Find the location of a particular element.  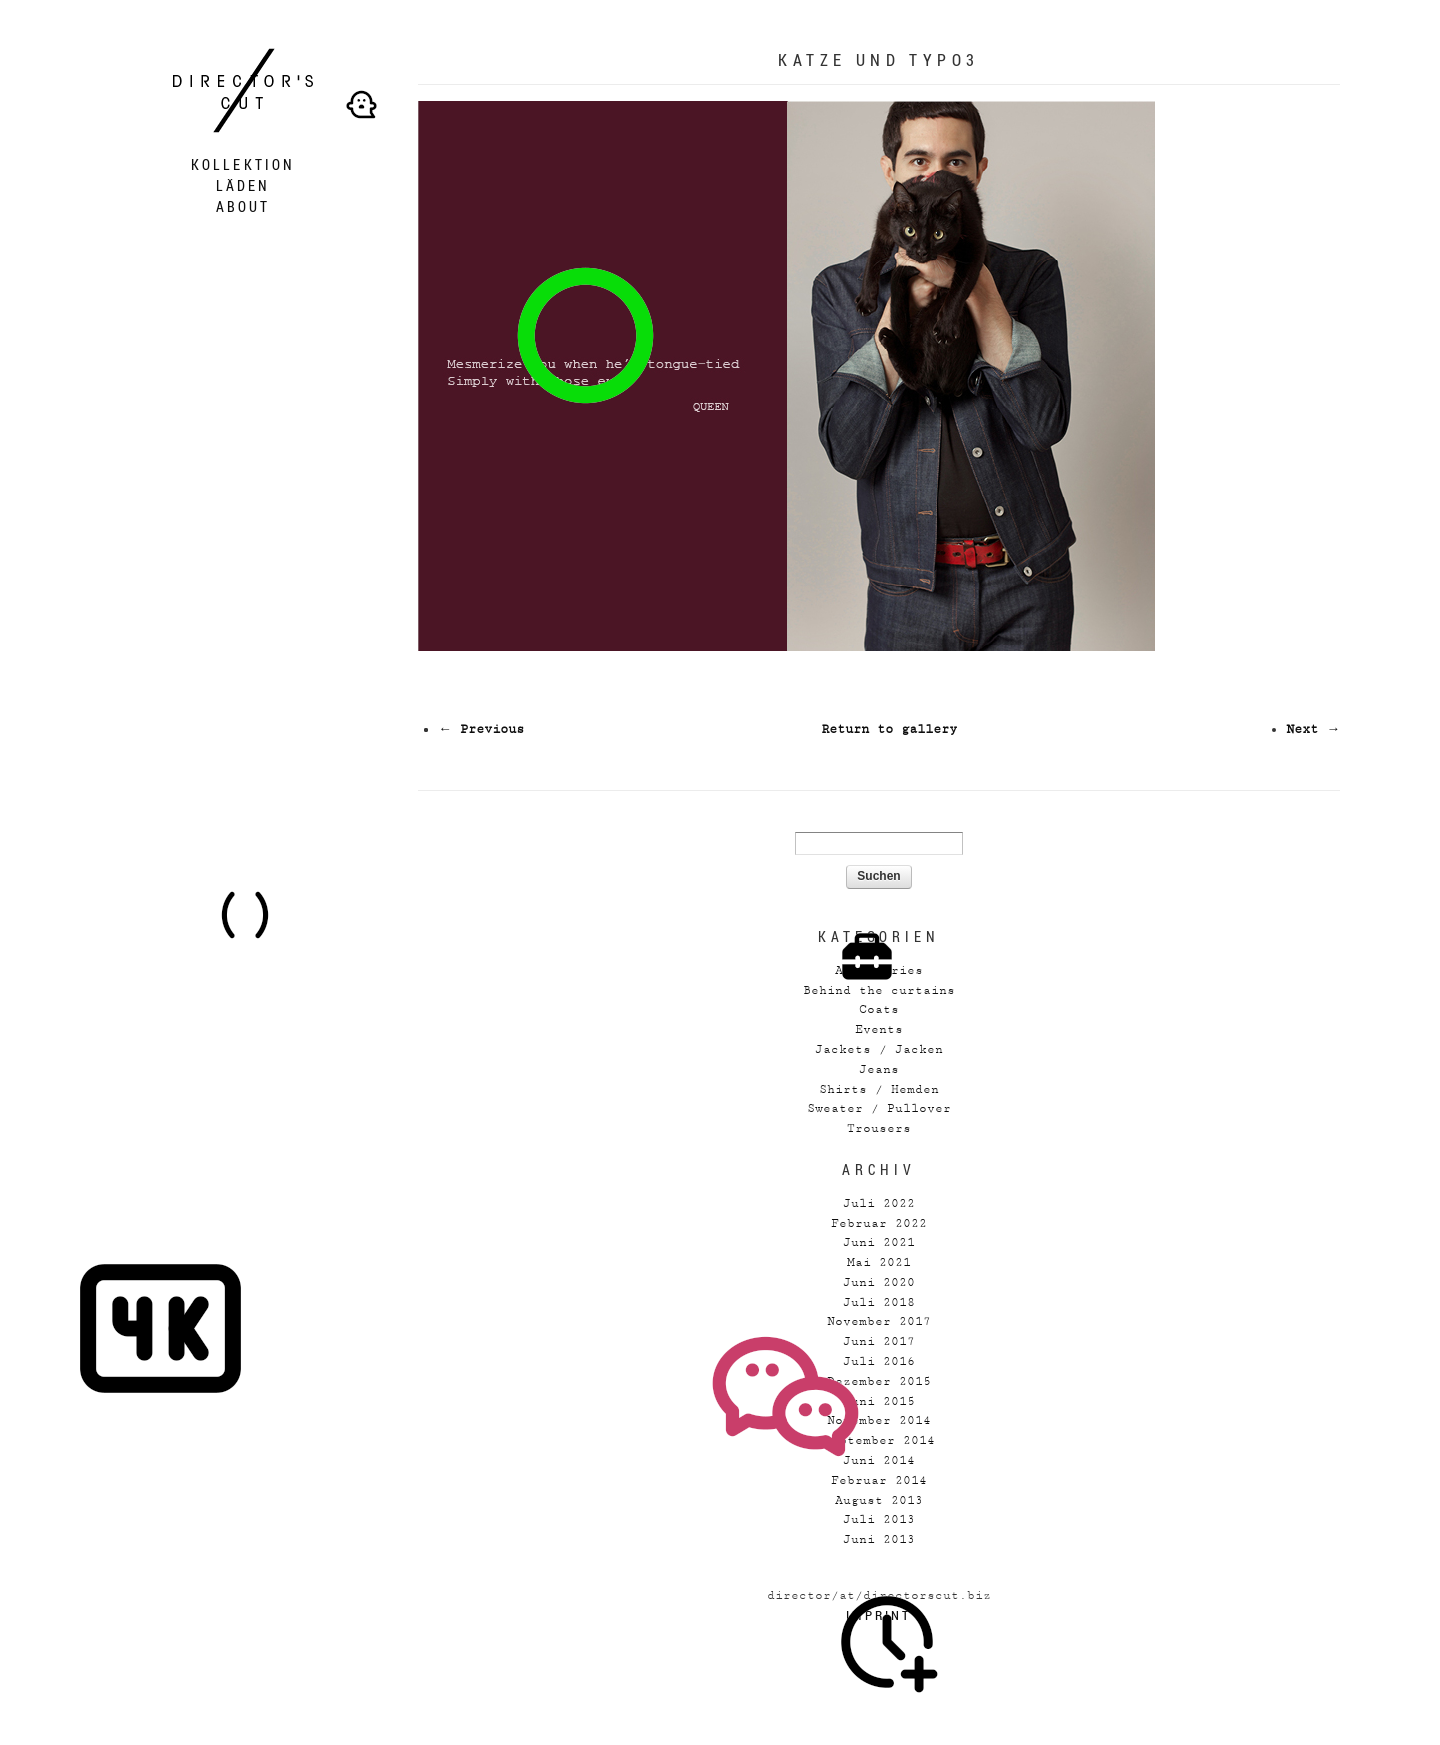

open WeChat messaging app is located at coordinates (785, 1396).